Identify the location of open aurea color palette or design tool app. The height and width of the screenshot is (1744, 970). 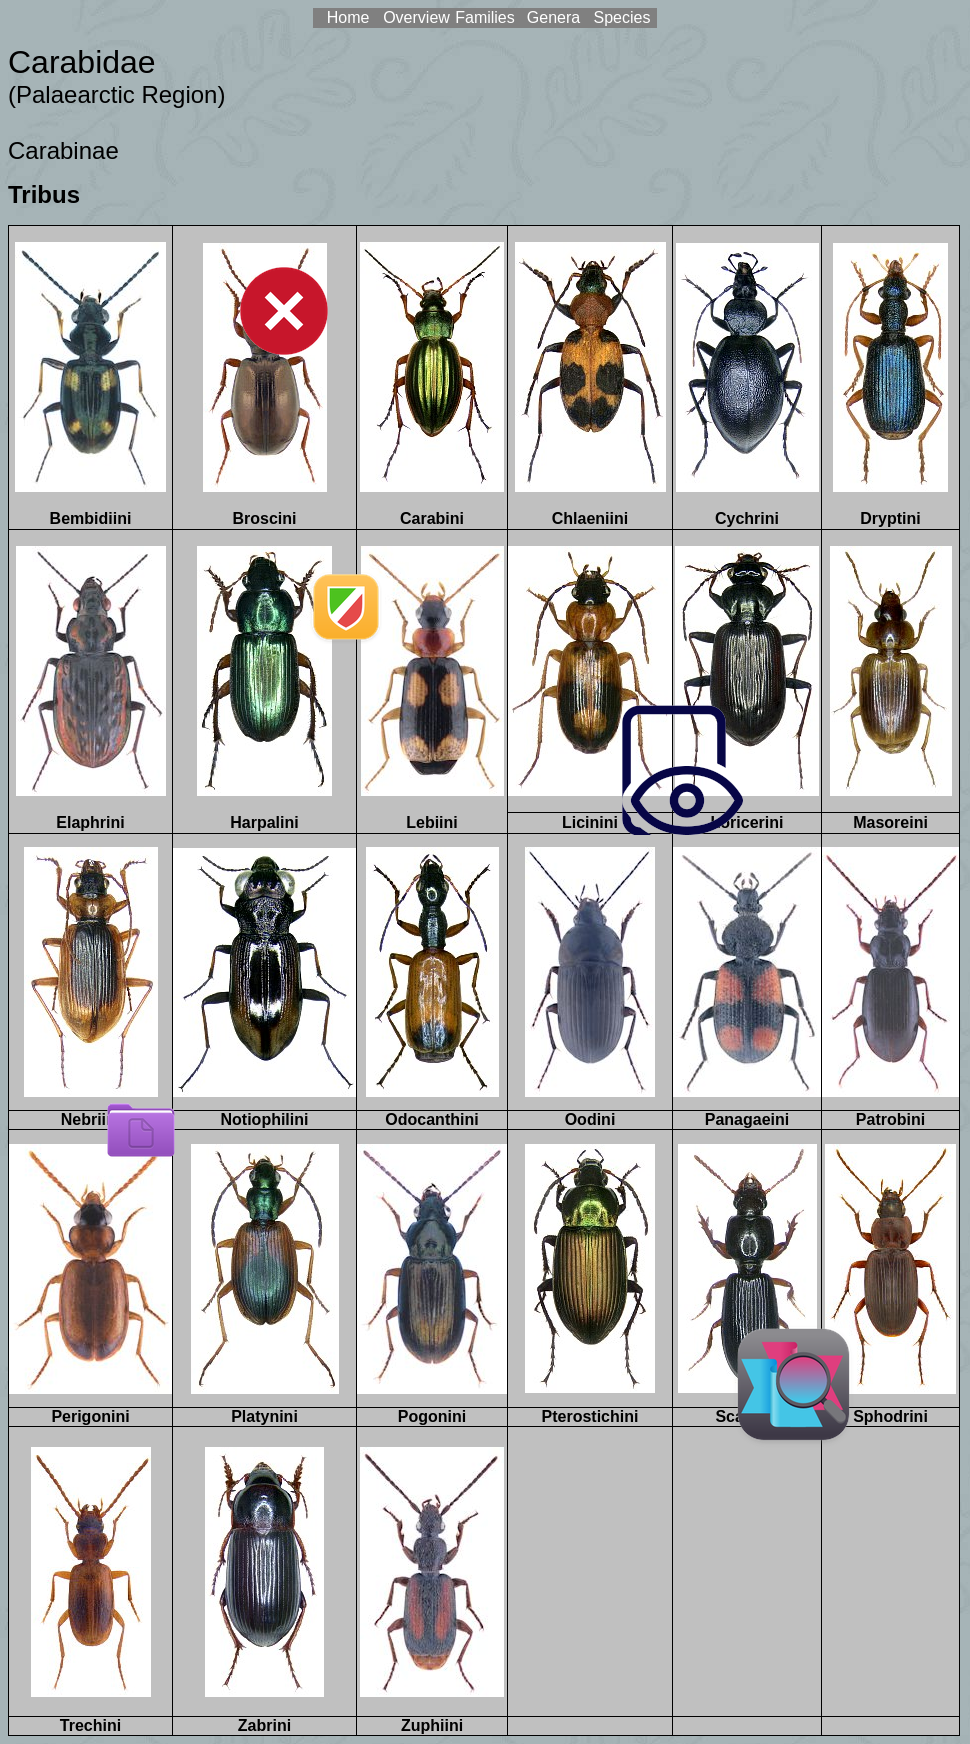
(793, 1384).